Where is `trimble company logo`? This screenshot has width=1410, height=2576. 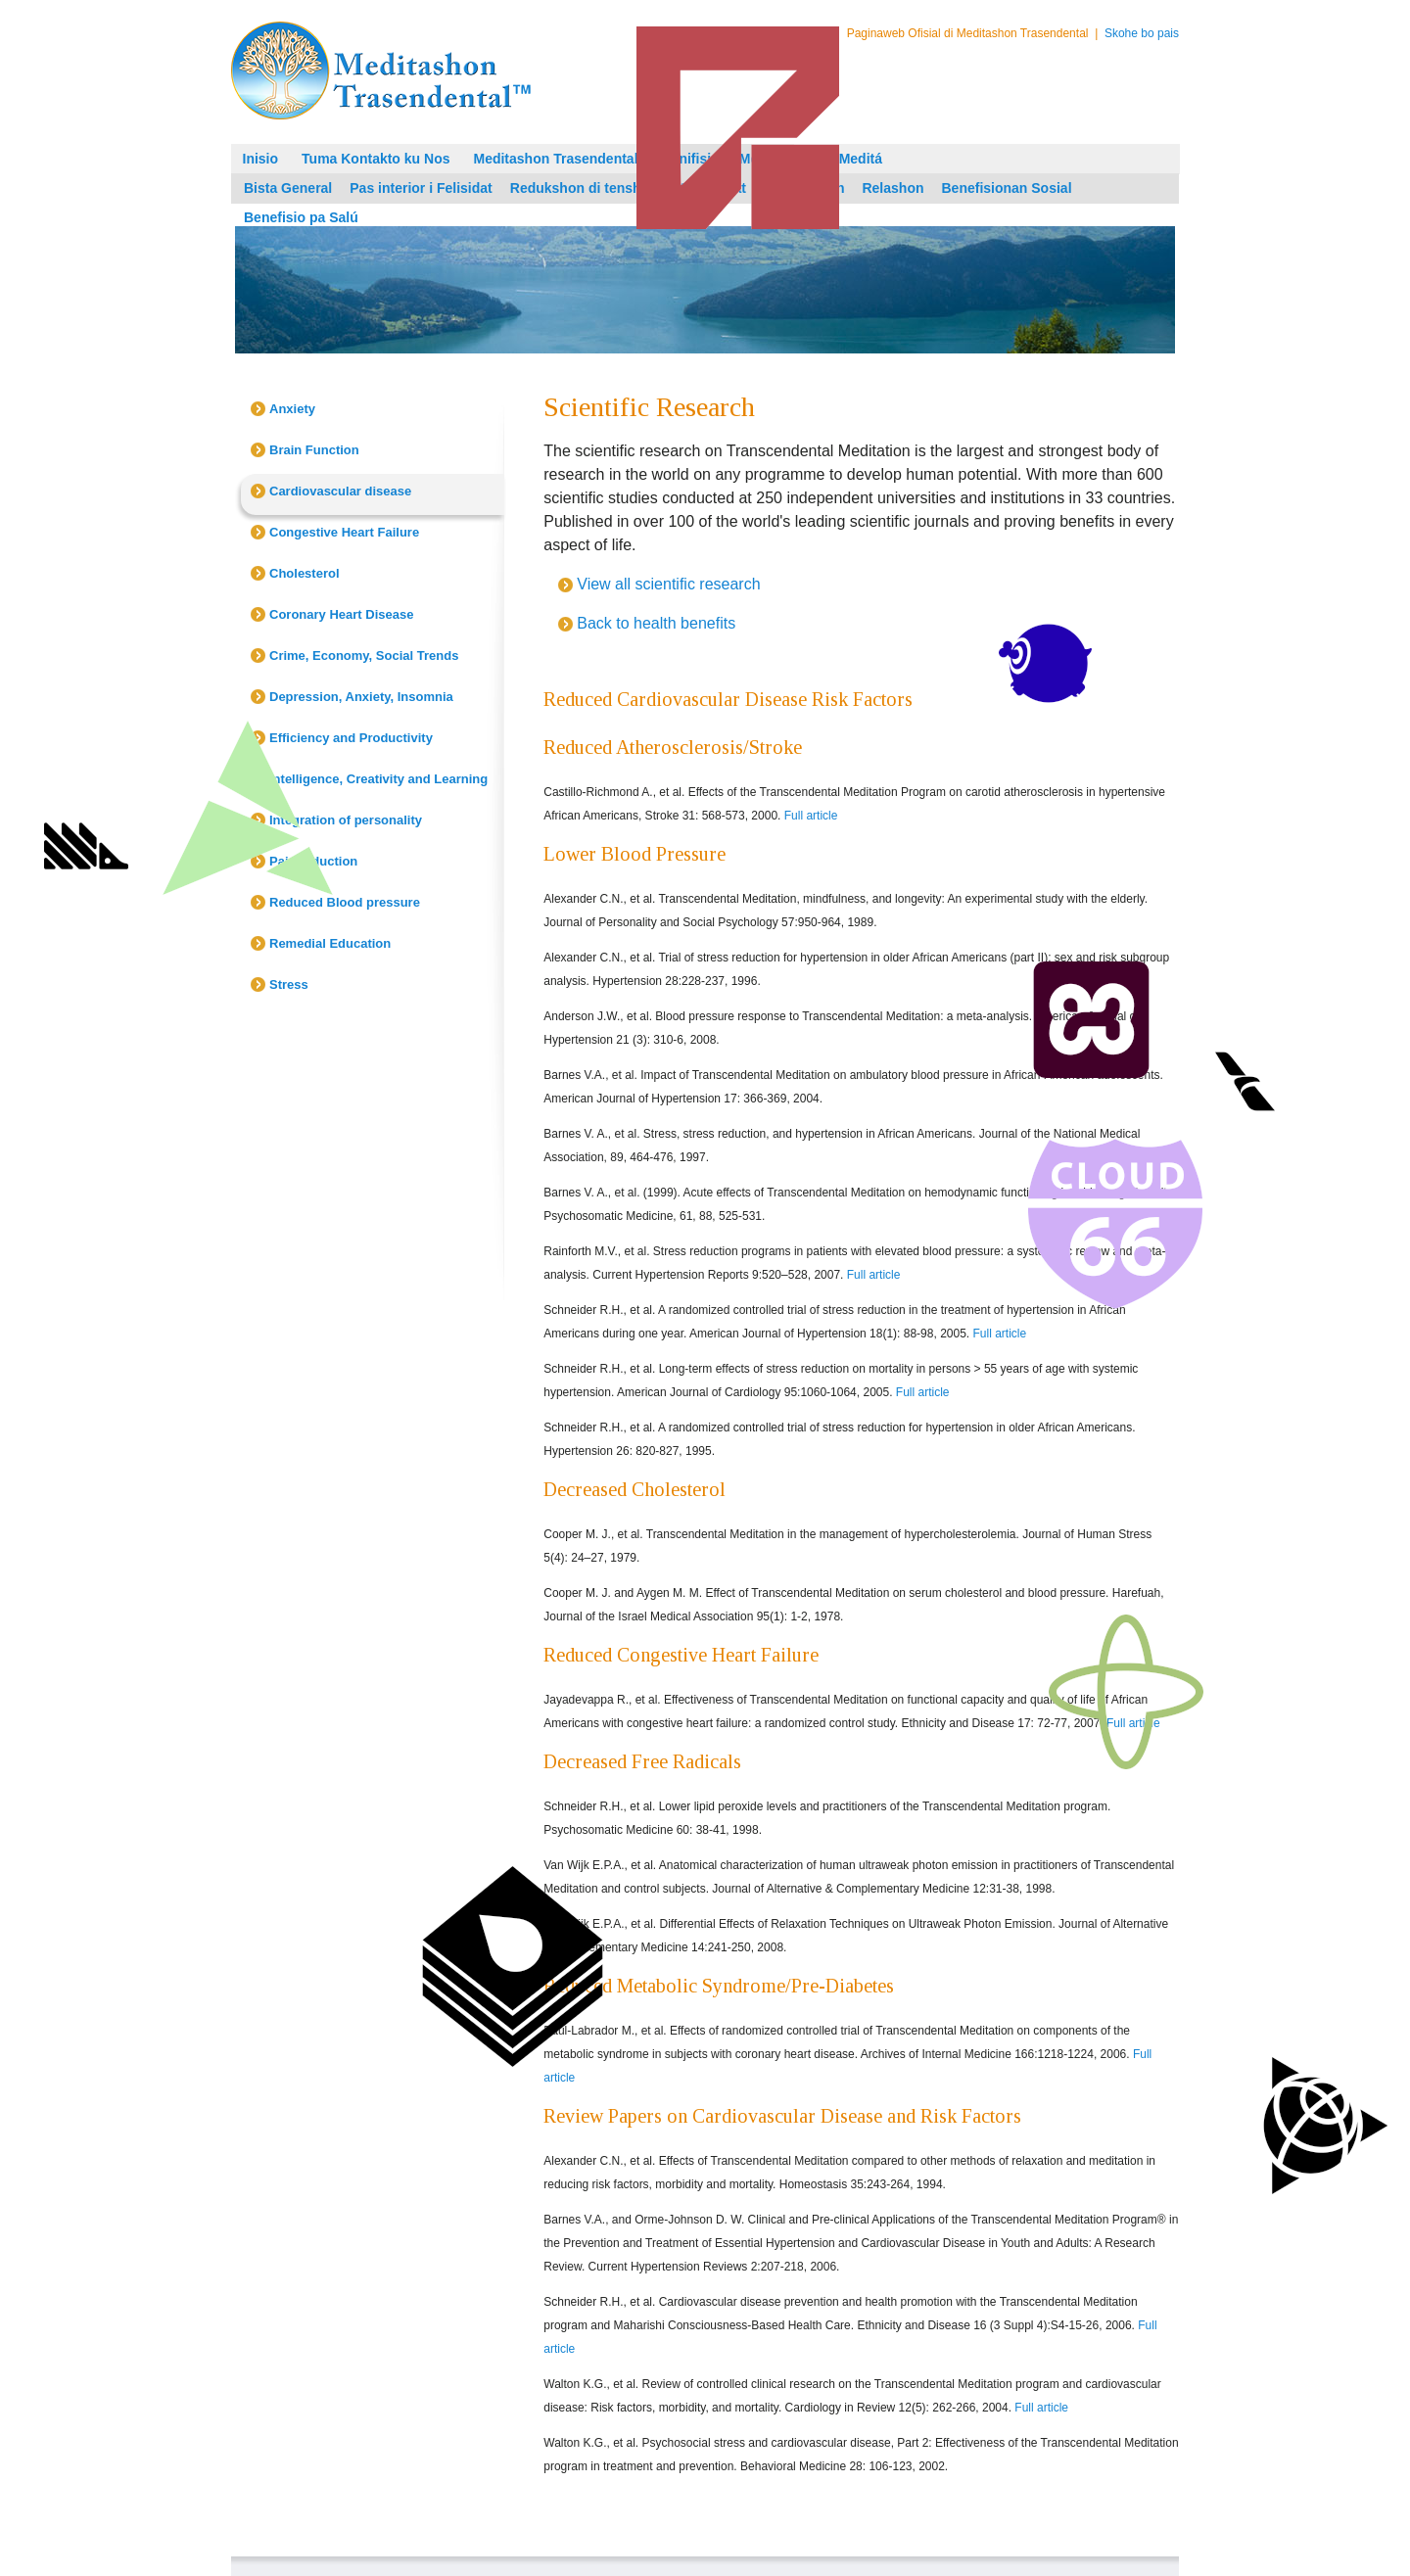 trimble company logo is located at coordinates (1326, 2126).